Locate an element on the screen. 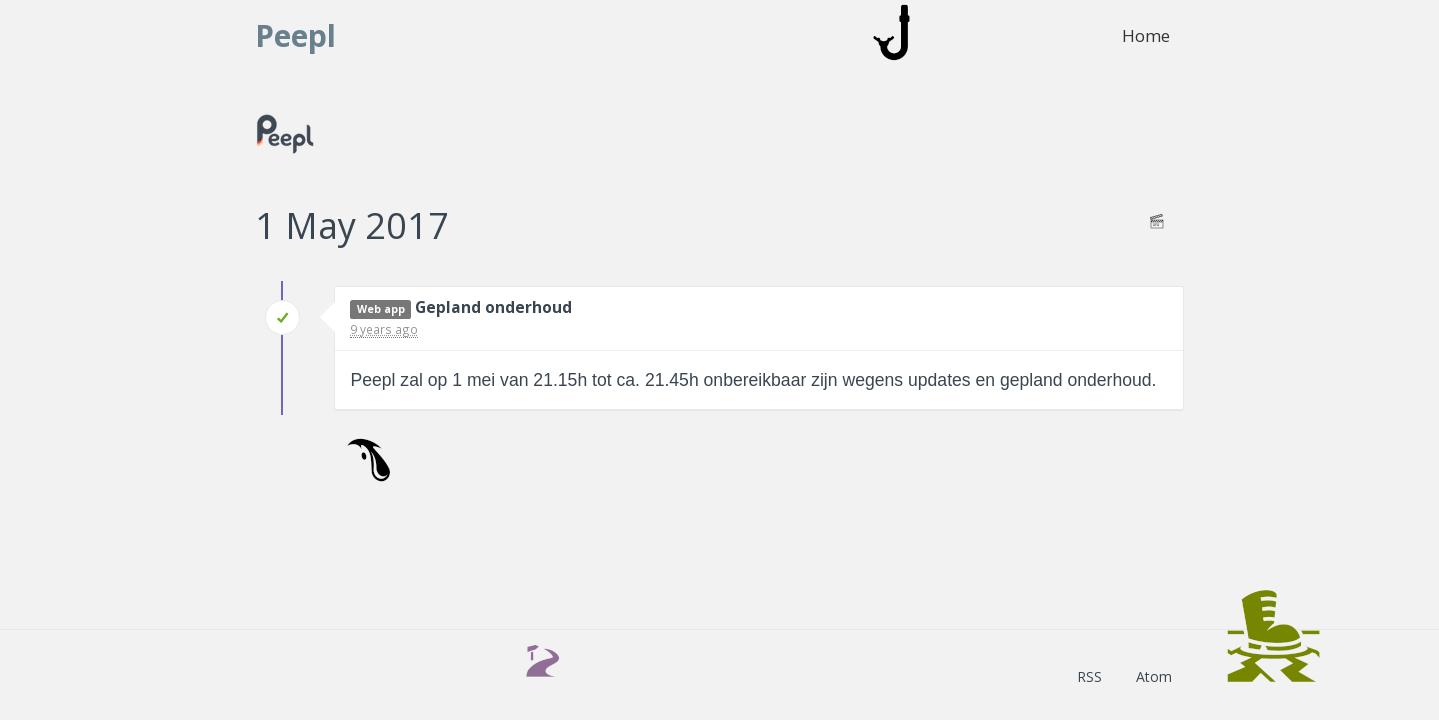  access snorkeling or diving activities is located at coordinates (891, 32).